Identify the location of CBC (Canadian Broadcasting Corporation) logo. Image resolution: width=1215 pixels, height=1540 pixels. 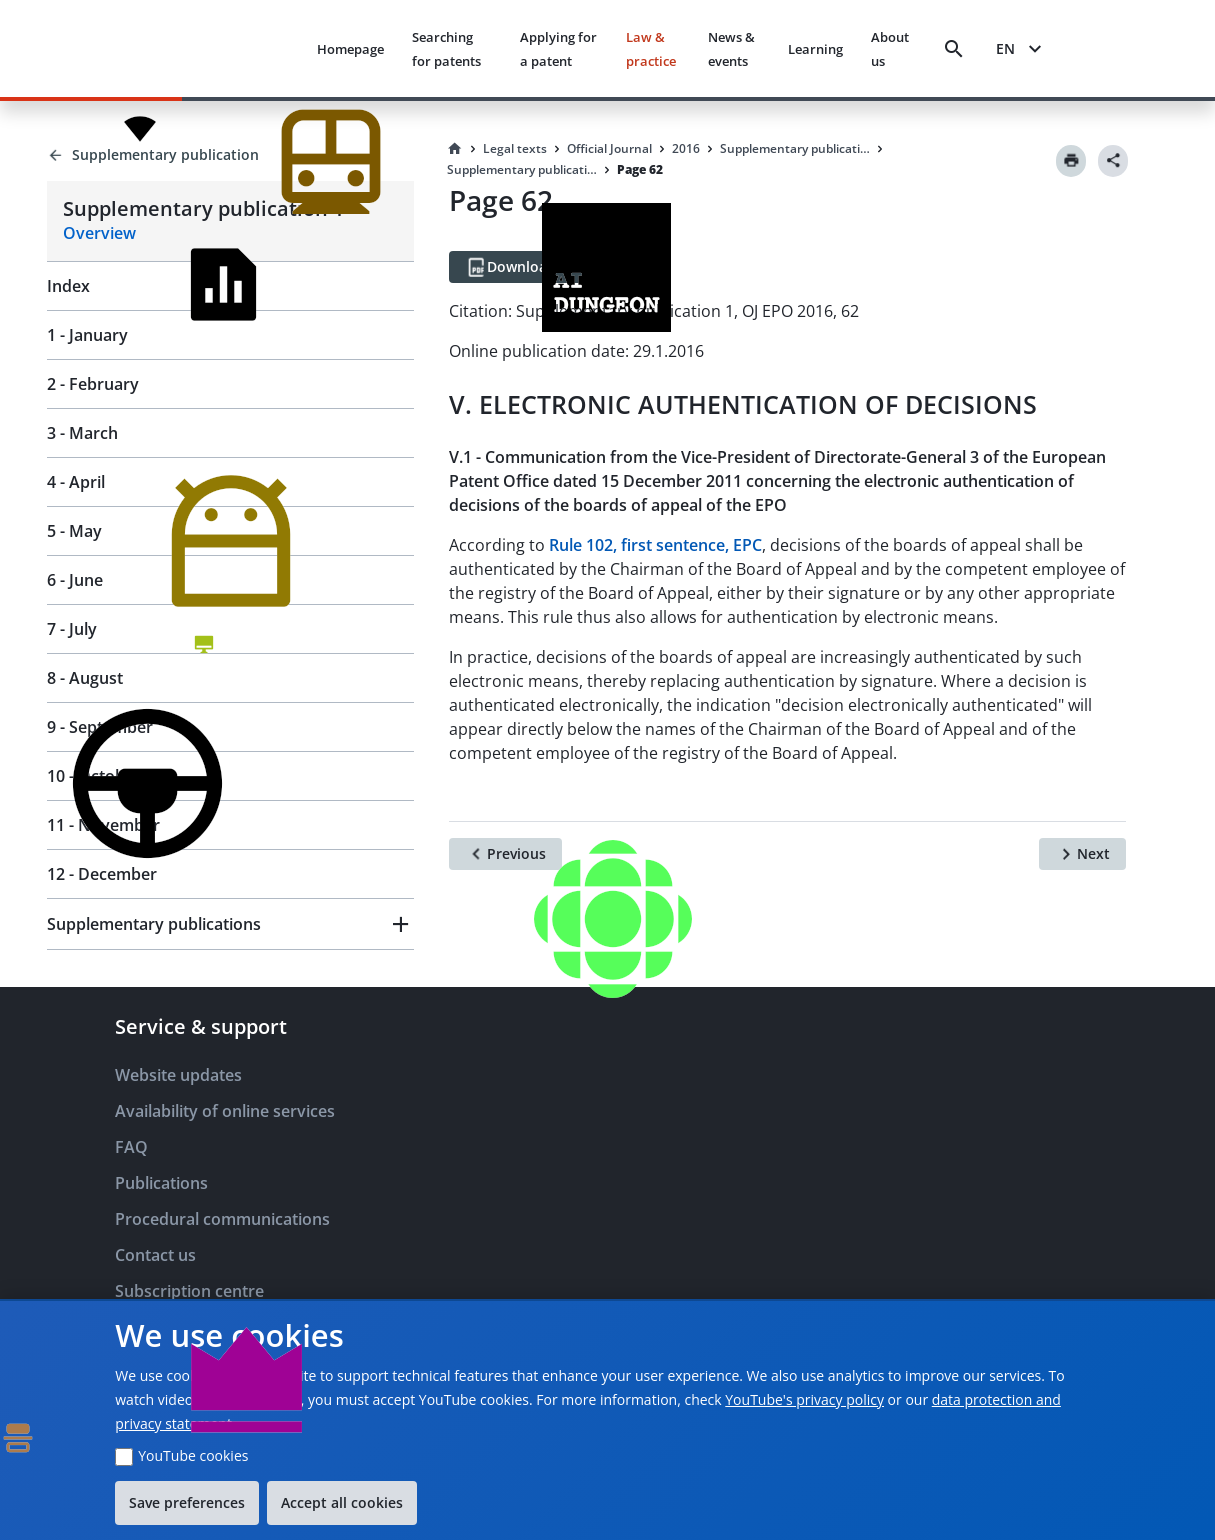
(613, 919).